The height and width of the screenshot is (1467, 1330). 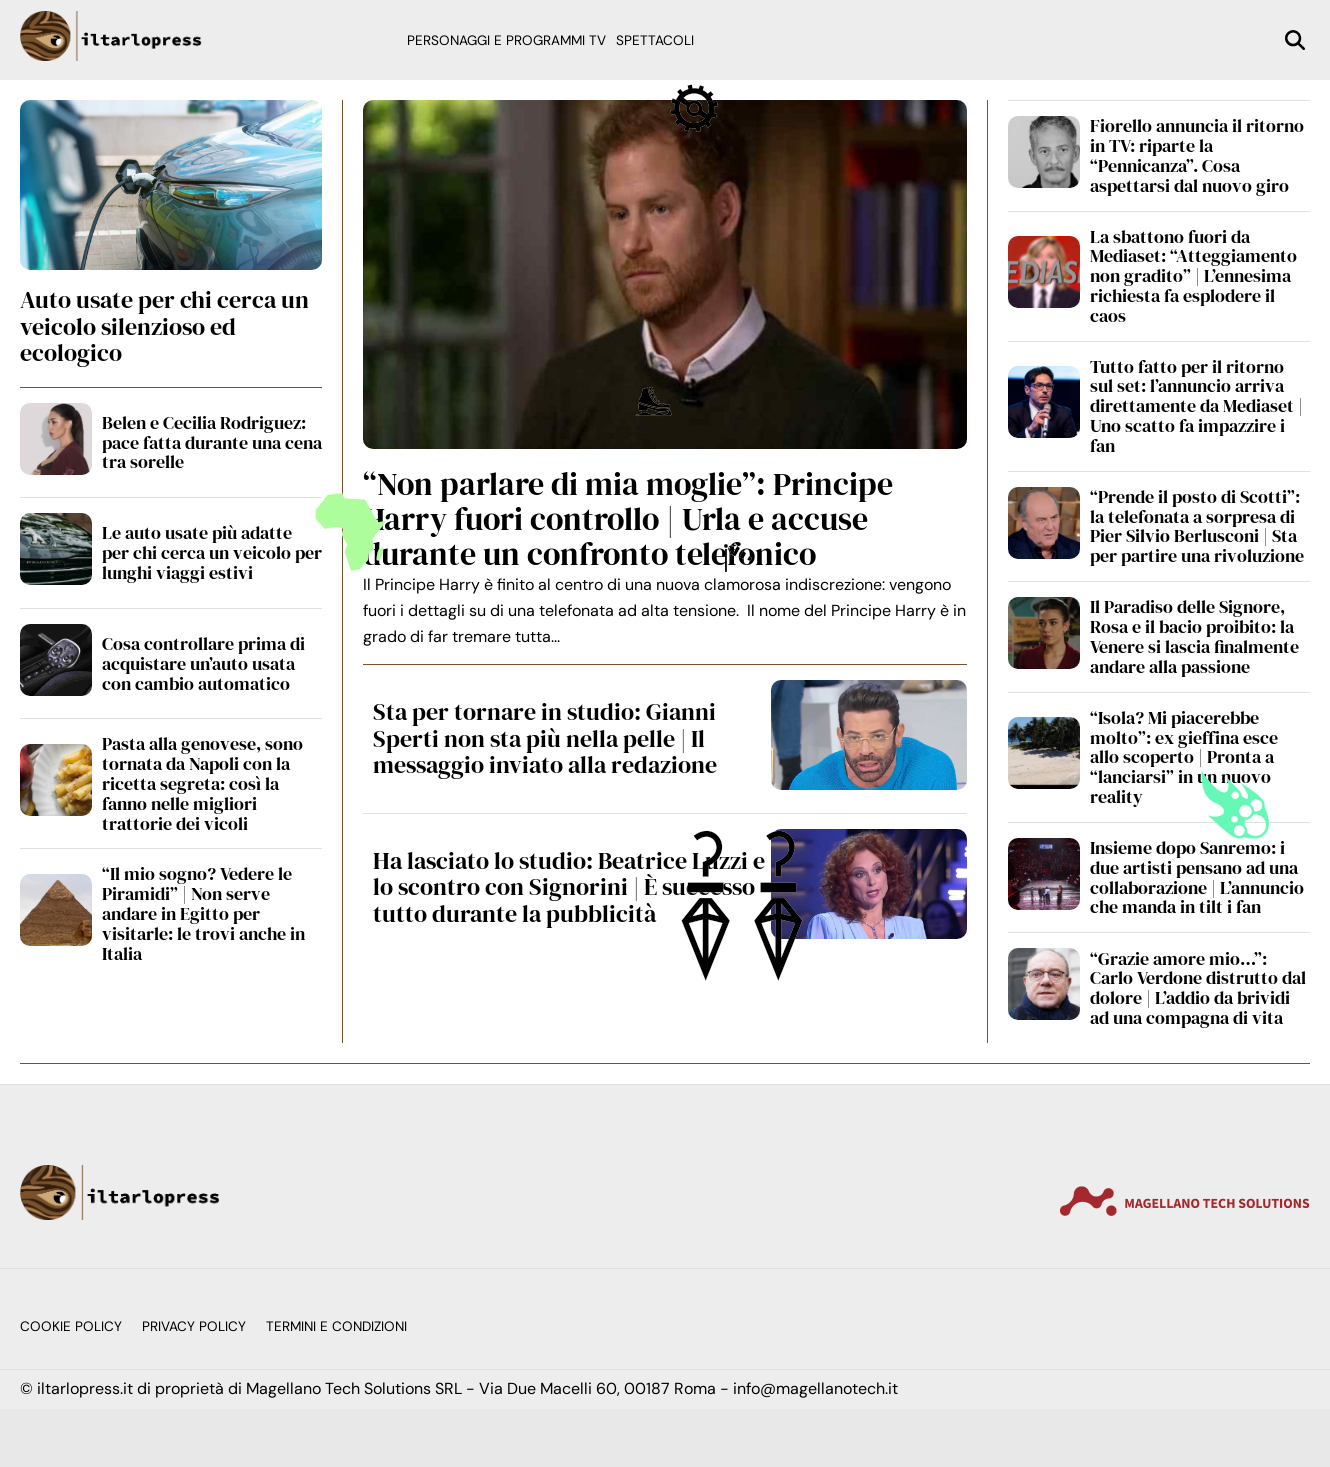 I want to click on access pokémon game settings, so click(x=694, y=108).